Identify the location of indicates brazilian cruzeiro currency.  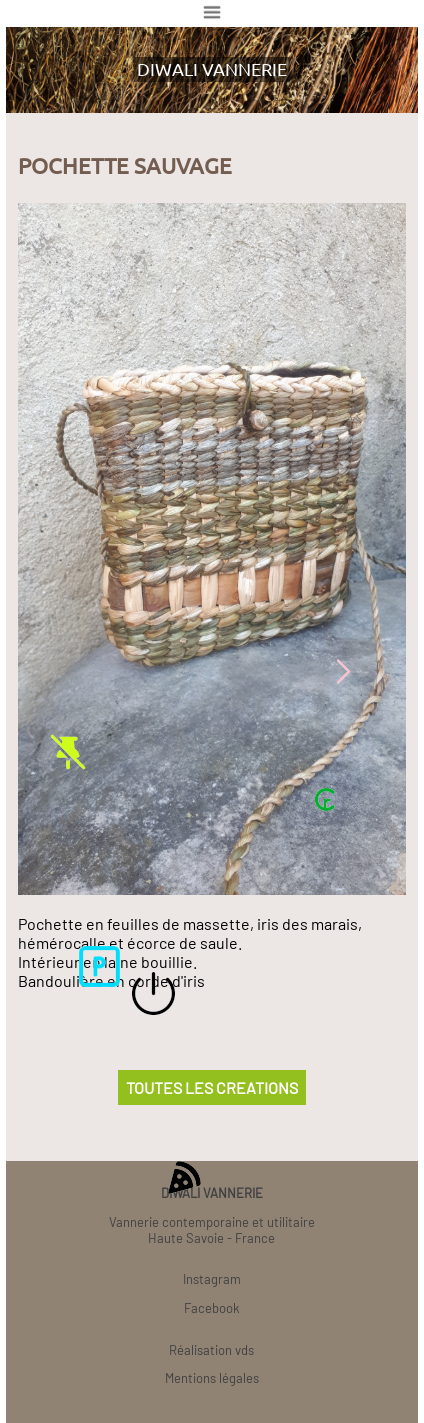
(325, 799).